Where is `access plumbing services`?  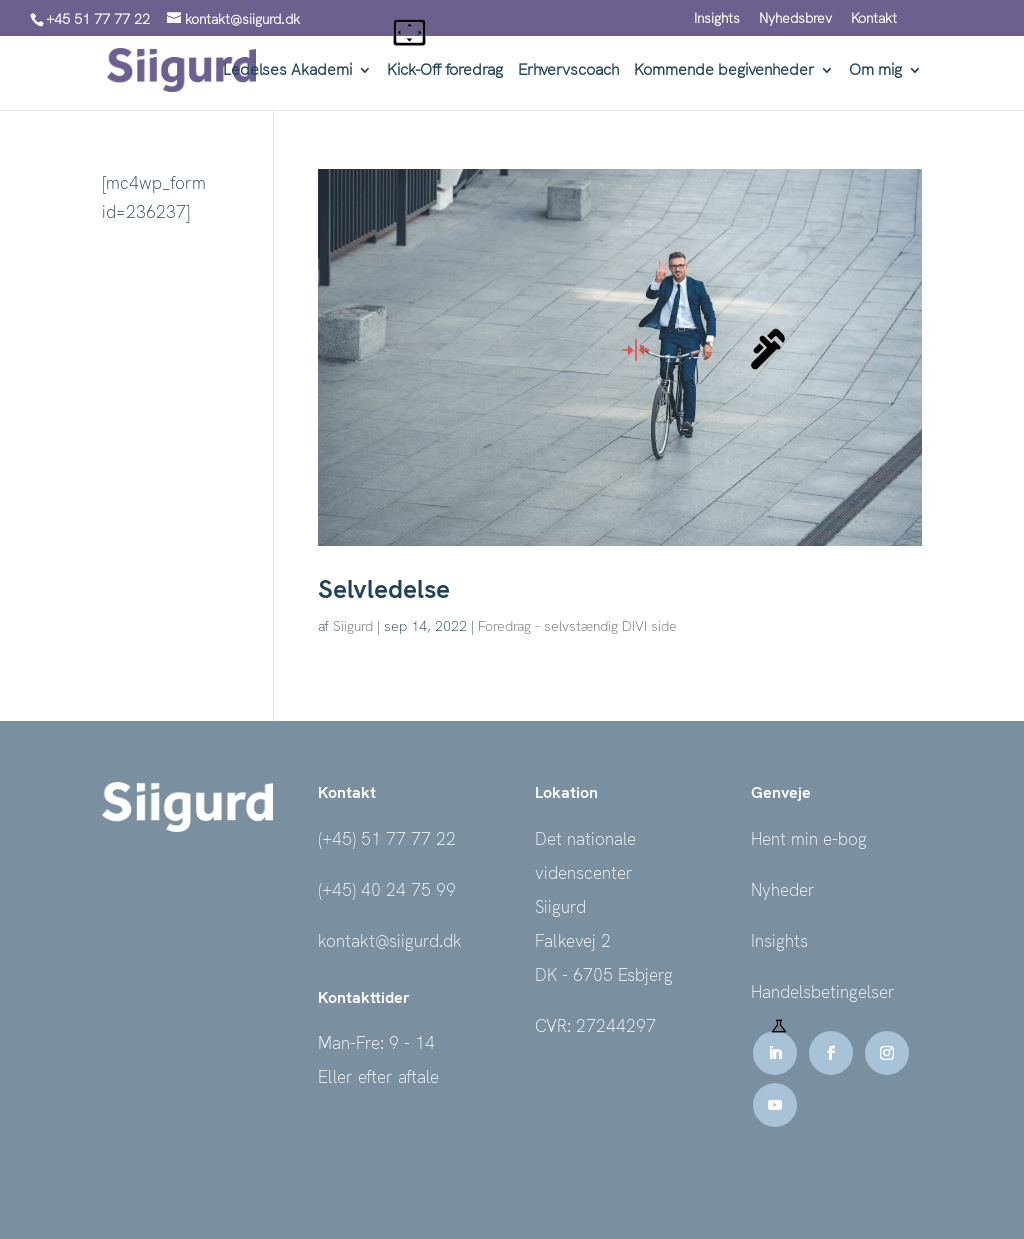
access plumbing services is located at coordinates (768, 349).